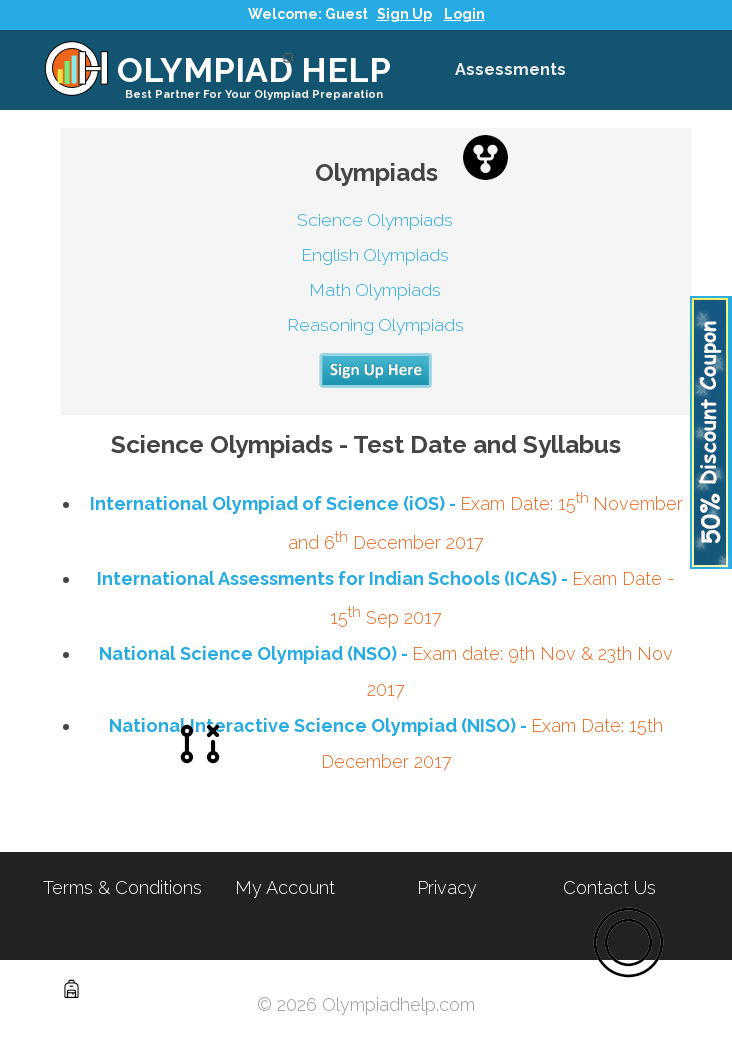 The image size is (732, 1050). What do you see at coordinates (485, 157) in the screenshot?
I see `indicates a forked repository in your activity feed` at bounding box center [485, 157].